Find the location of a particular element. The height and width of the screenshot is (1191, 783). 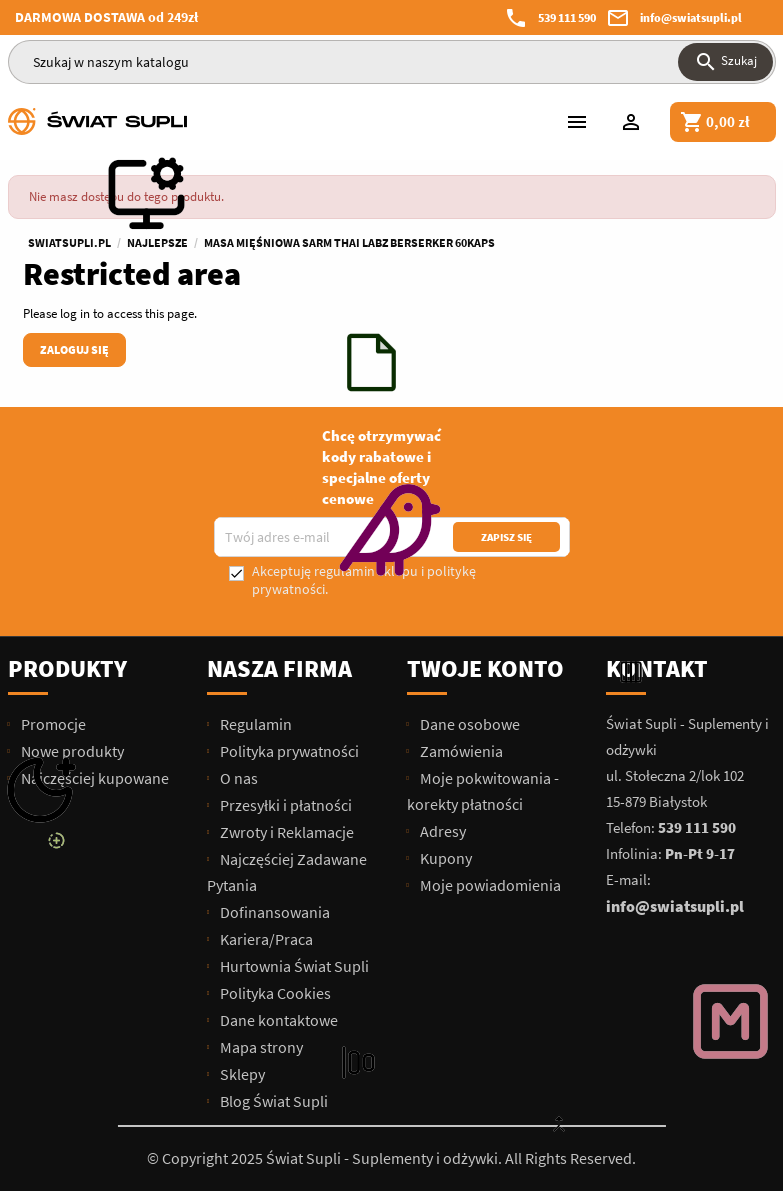

access display settings is located at coordinates (146, 194).